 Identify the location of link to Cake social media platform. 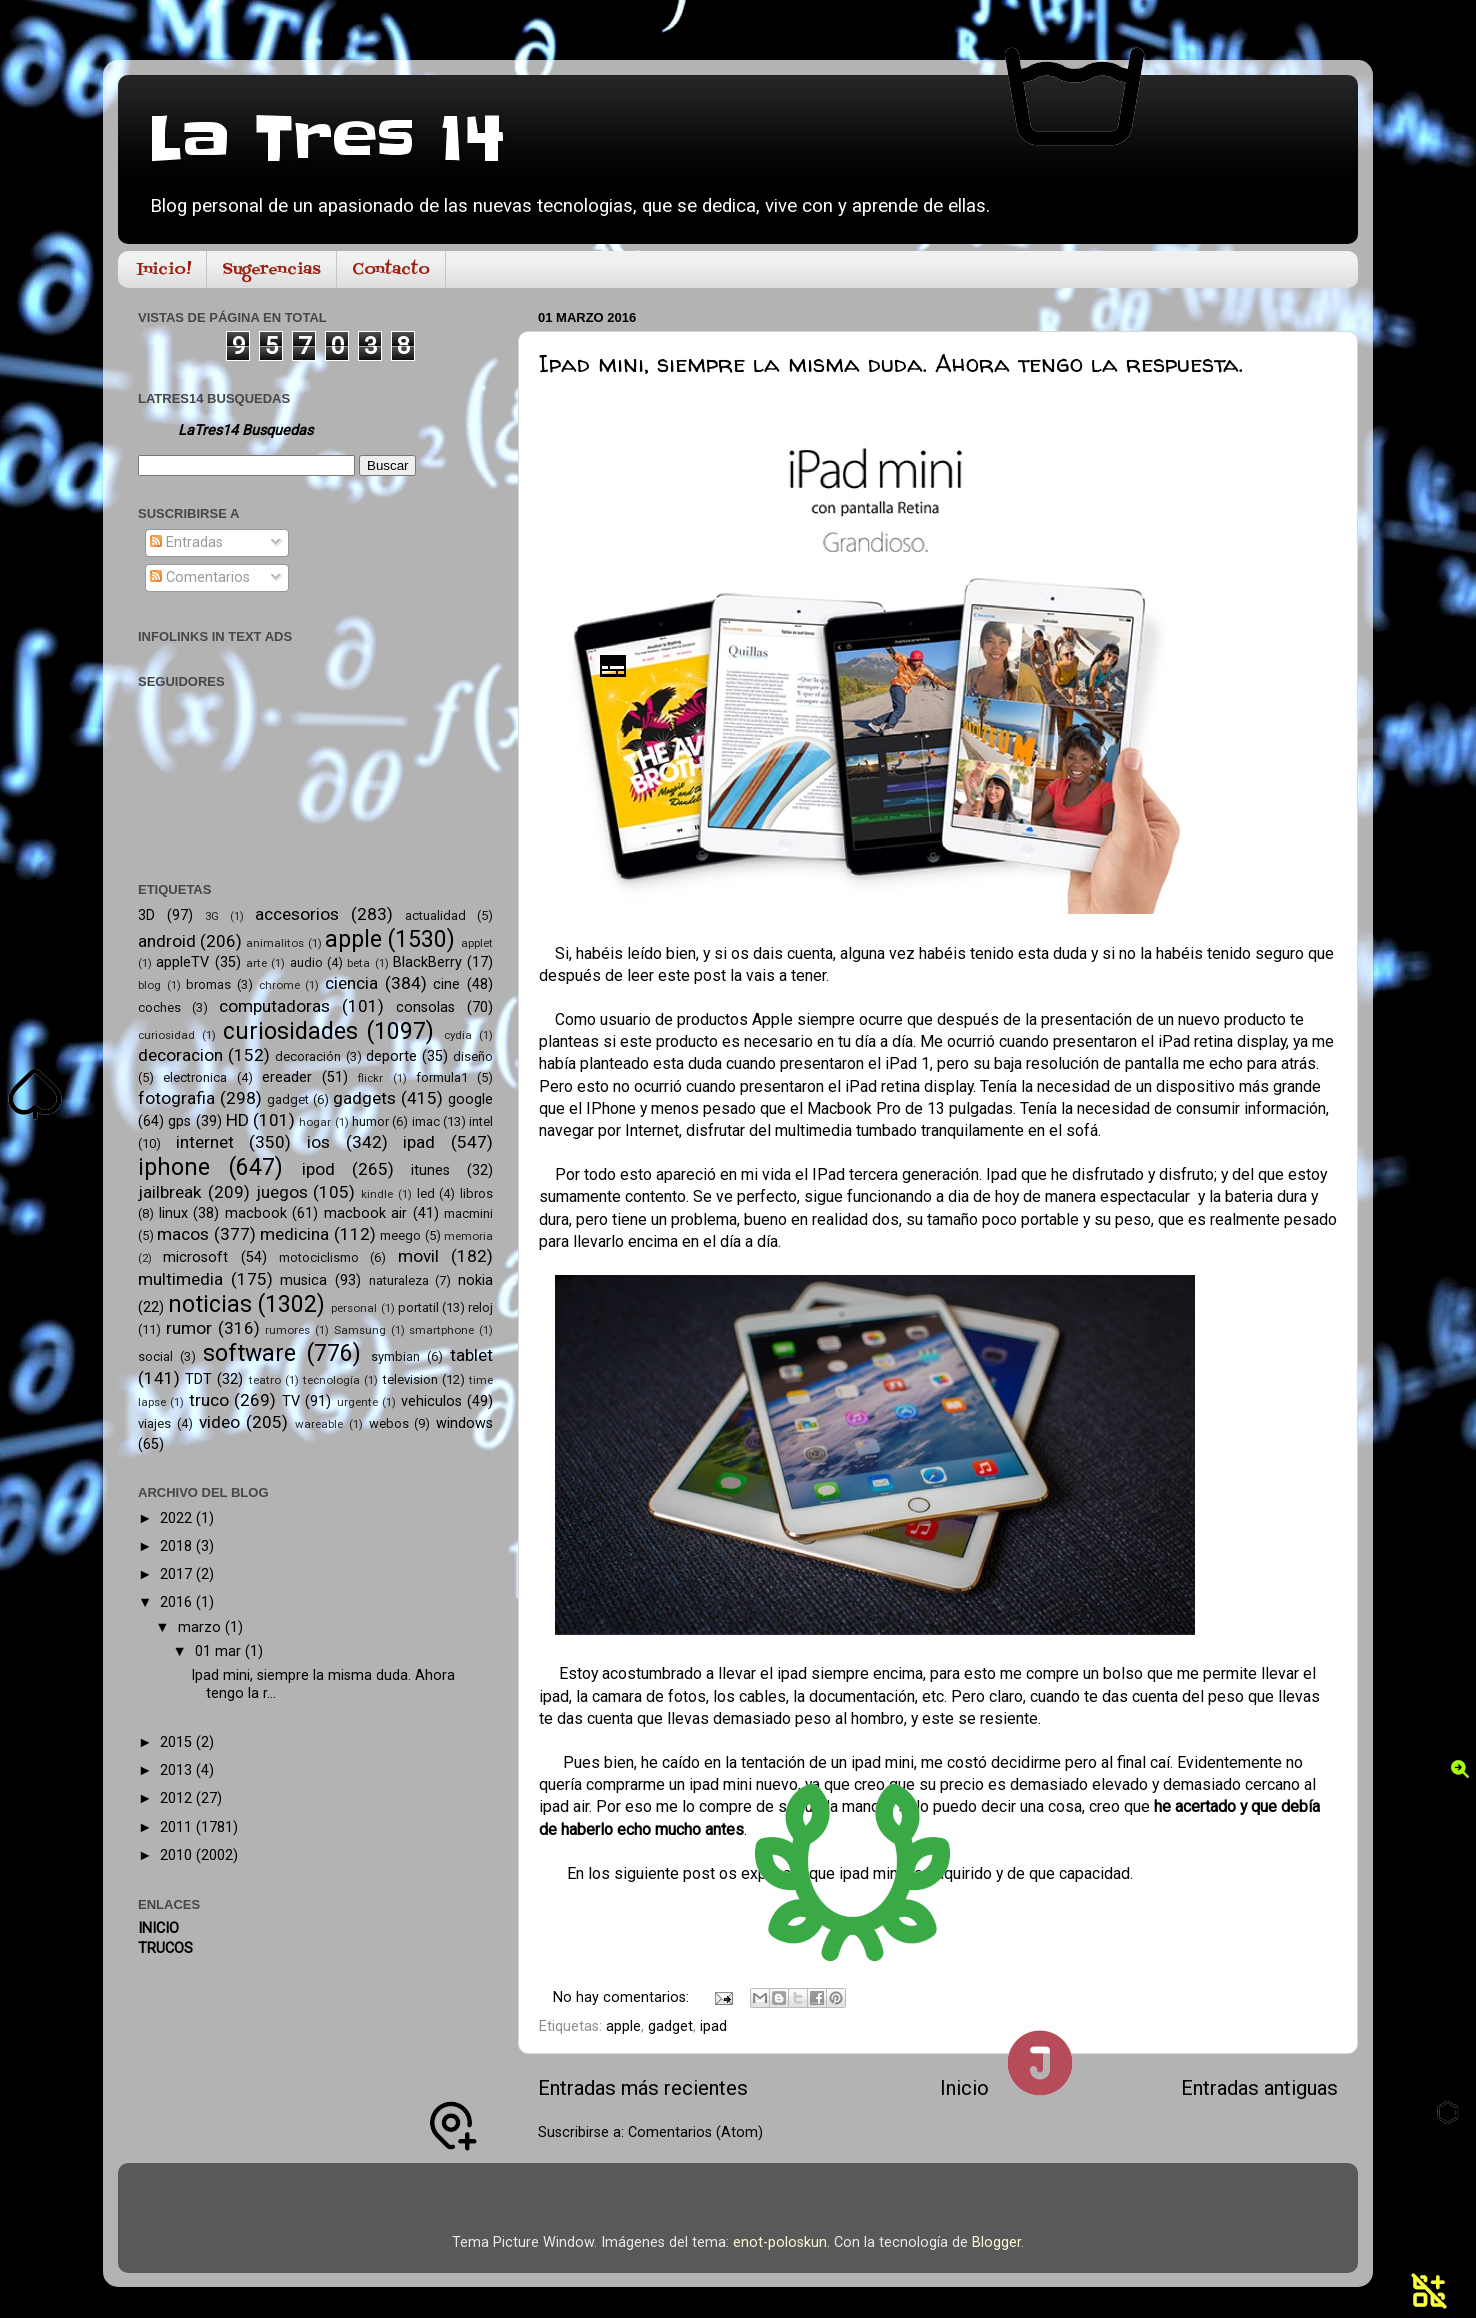
(1447, 2112).